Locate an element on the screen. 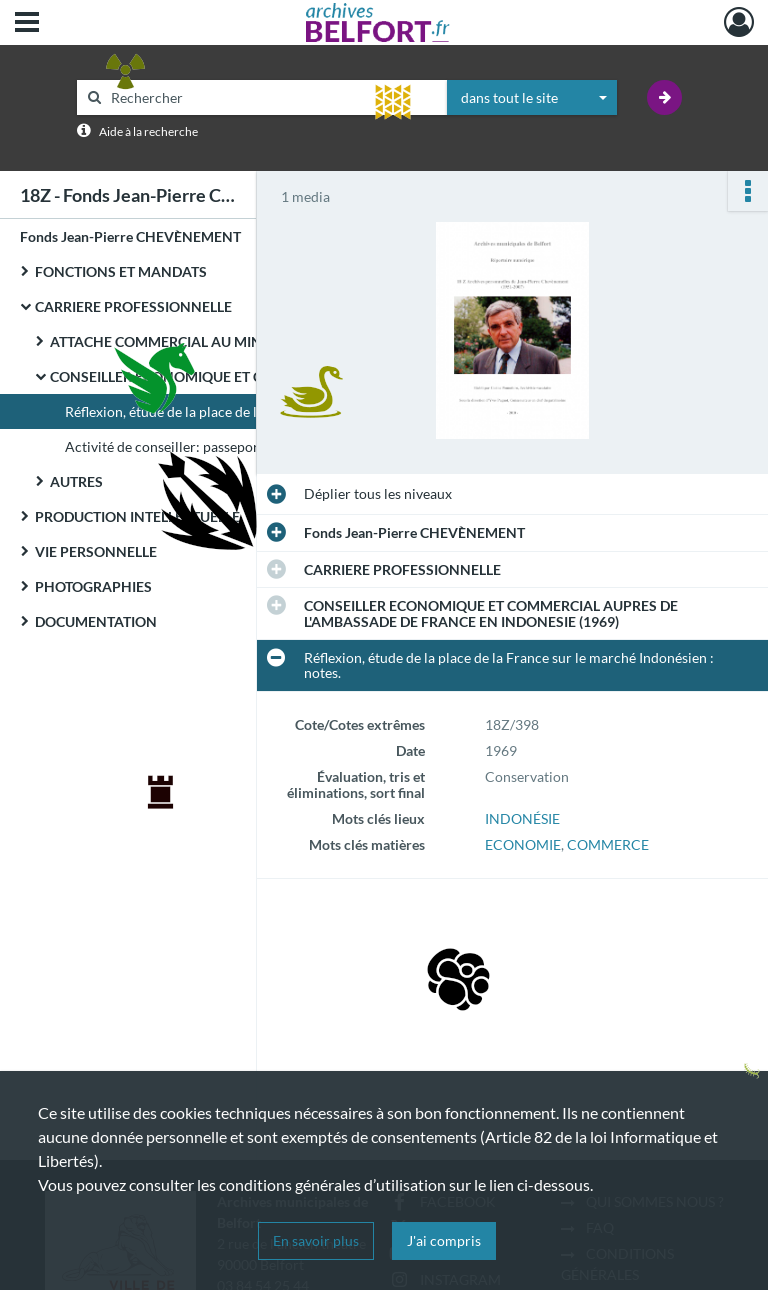 The height and width of the screenshot is (1290, 768). indicates radioactive or hazardous material warning is located at coordinates (125, 71).